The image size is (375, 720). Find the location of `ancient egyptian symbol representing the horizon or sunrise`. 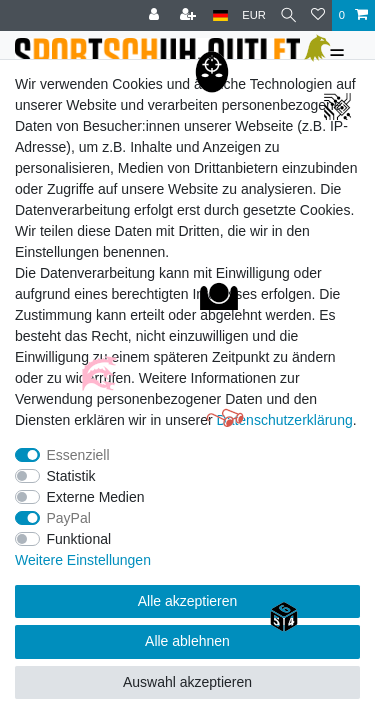

ancient egyptian symbol representing the horizon or sunrise is located at coordinates (219, 295).